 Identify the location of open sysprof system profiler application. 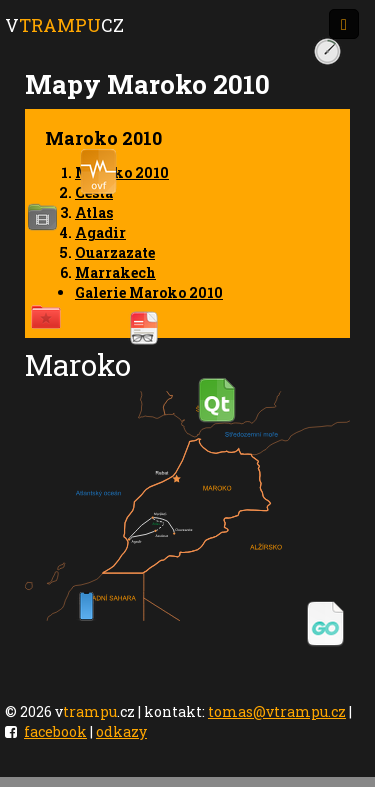
(327, 51).